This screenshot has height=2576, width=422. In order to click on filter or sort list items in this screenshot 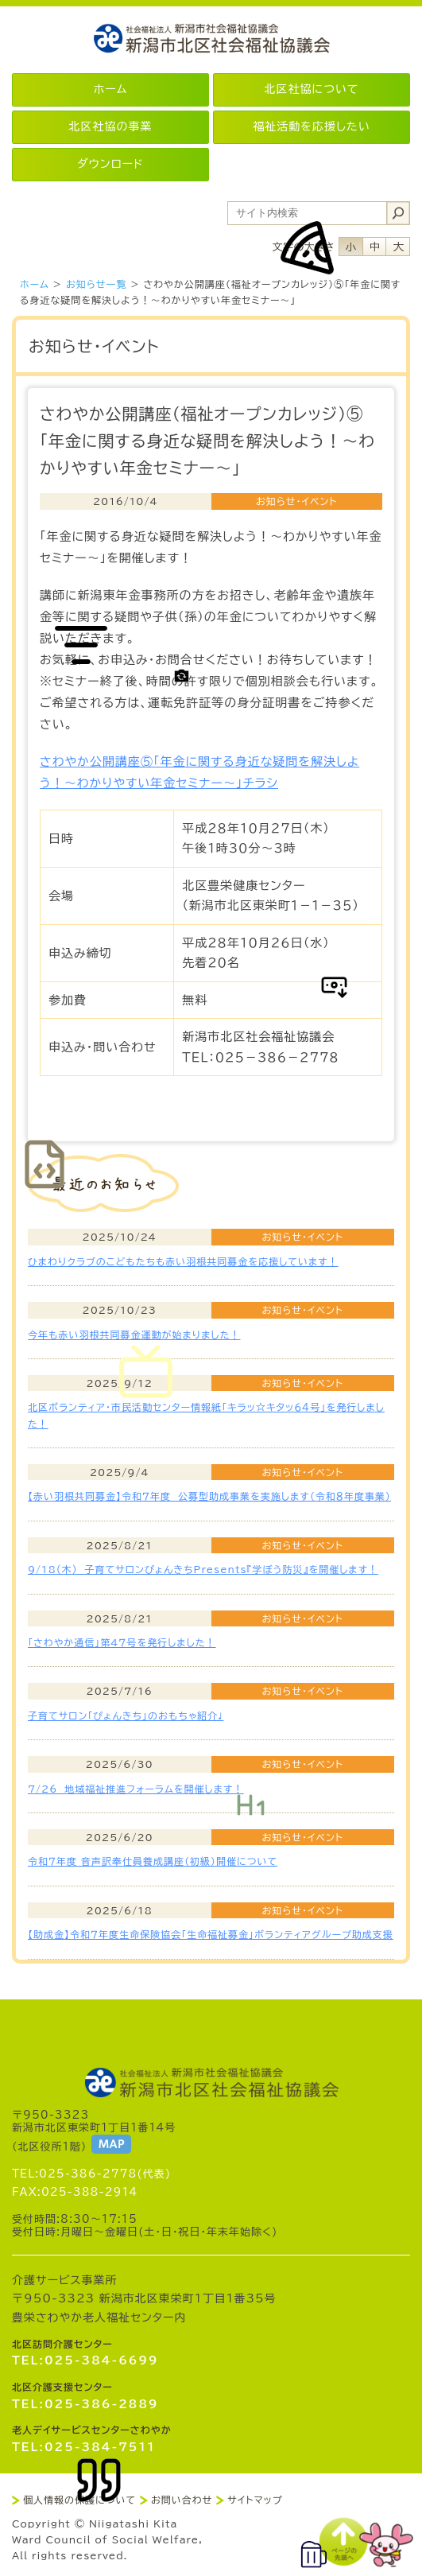, I will do `click(81, 645)`.